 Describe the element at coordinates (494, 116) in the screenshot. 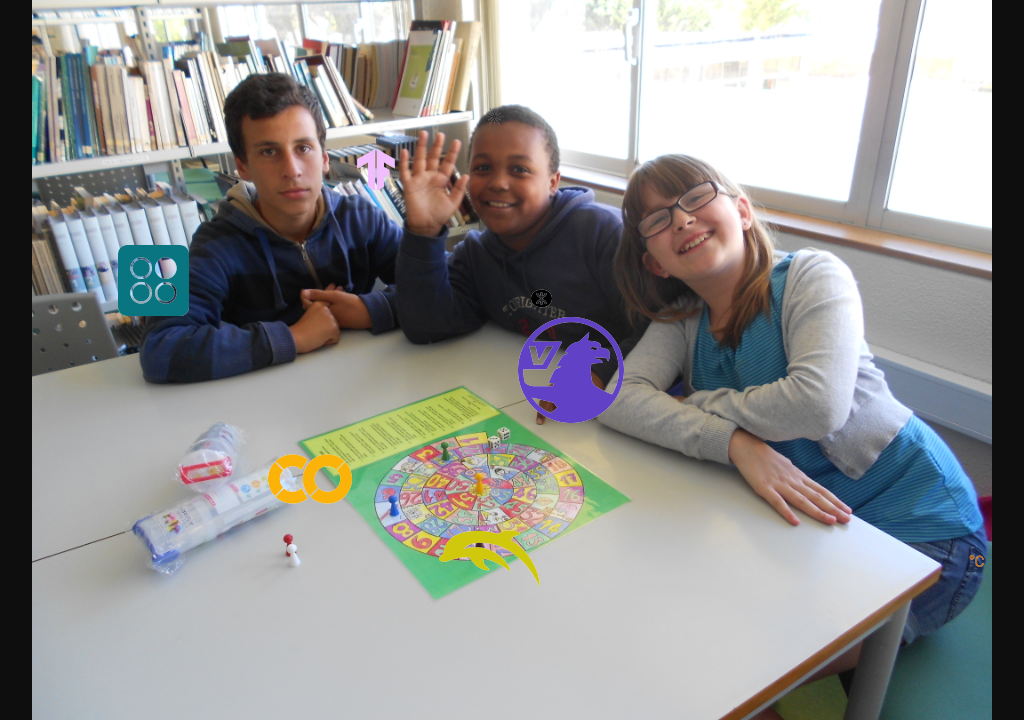

I see `tokio async runtime for rust logo` at that location.